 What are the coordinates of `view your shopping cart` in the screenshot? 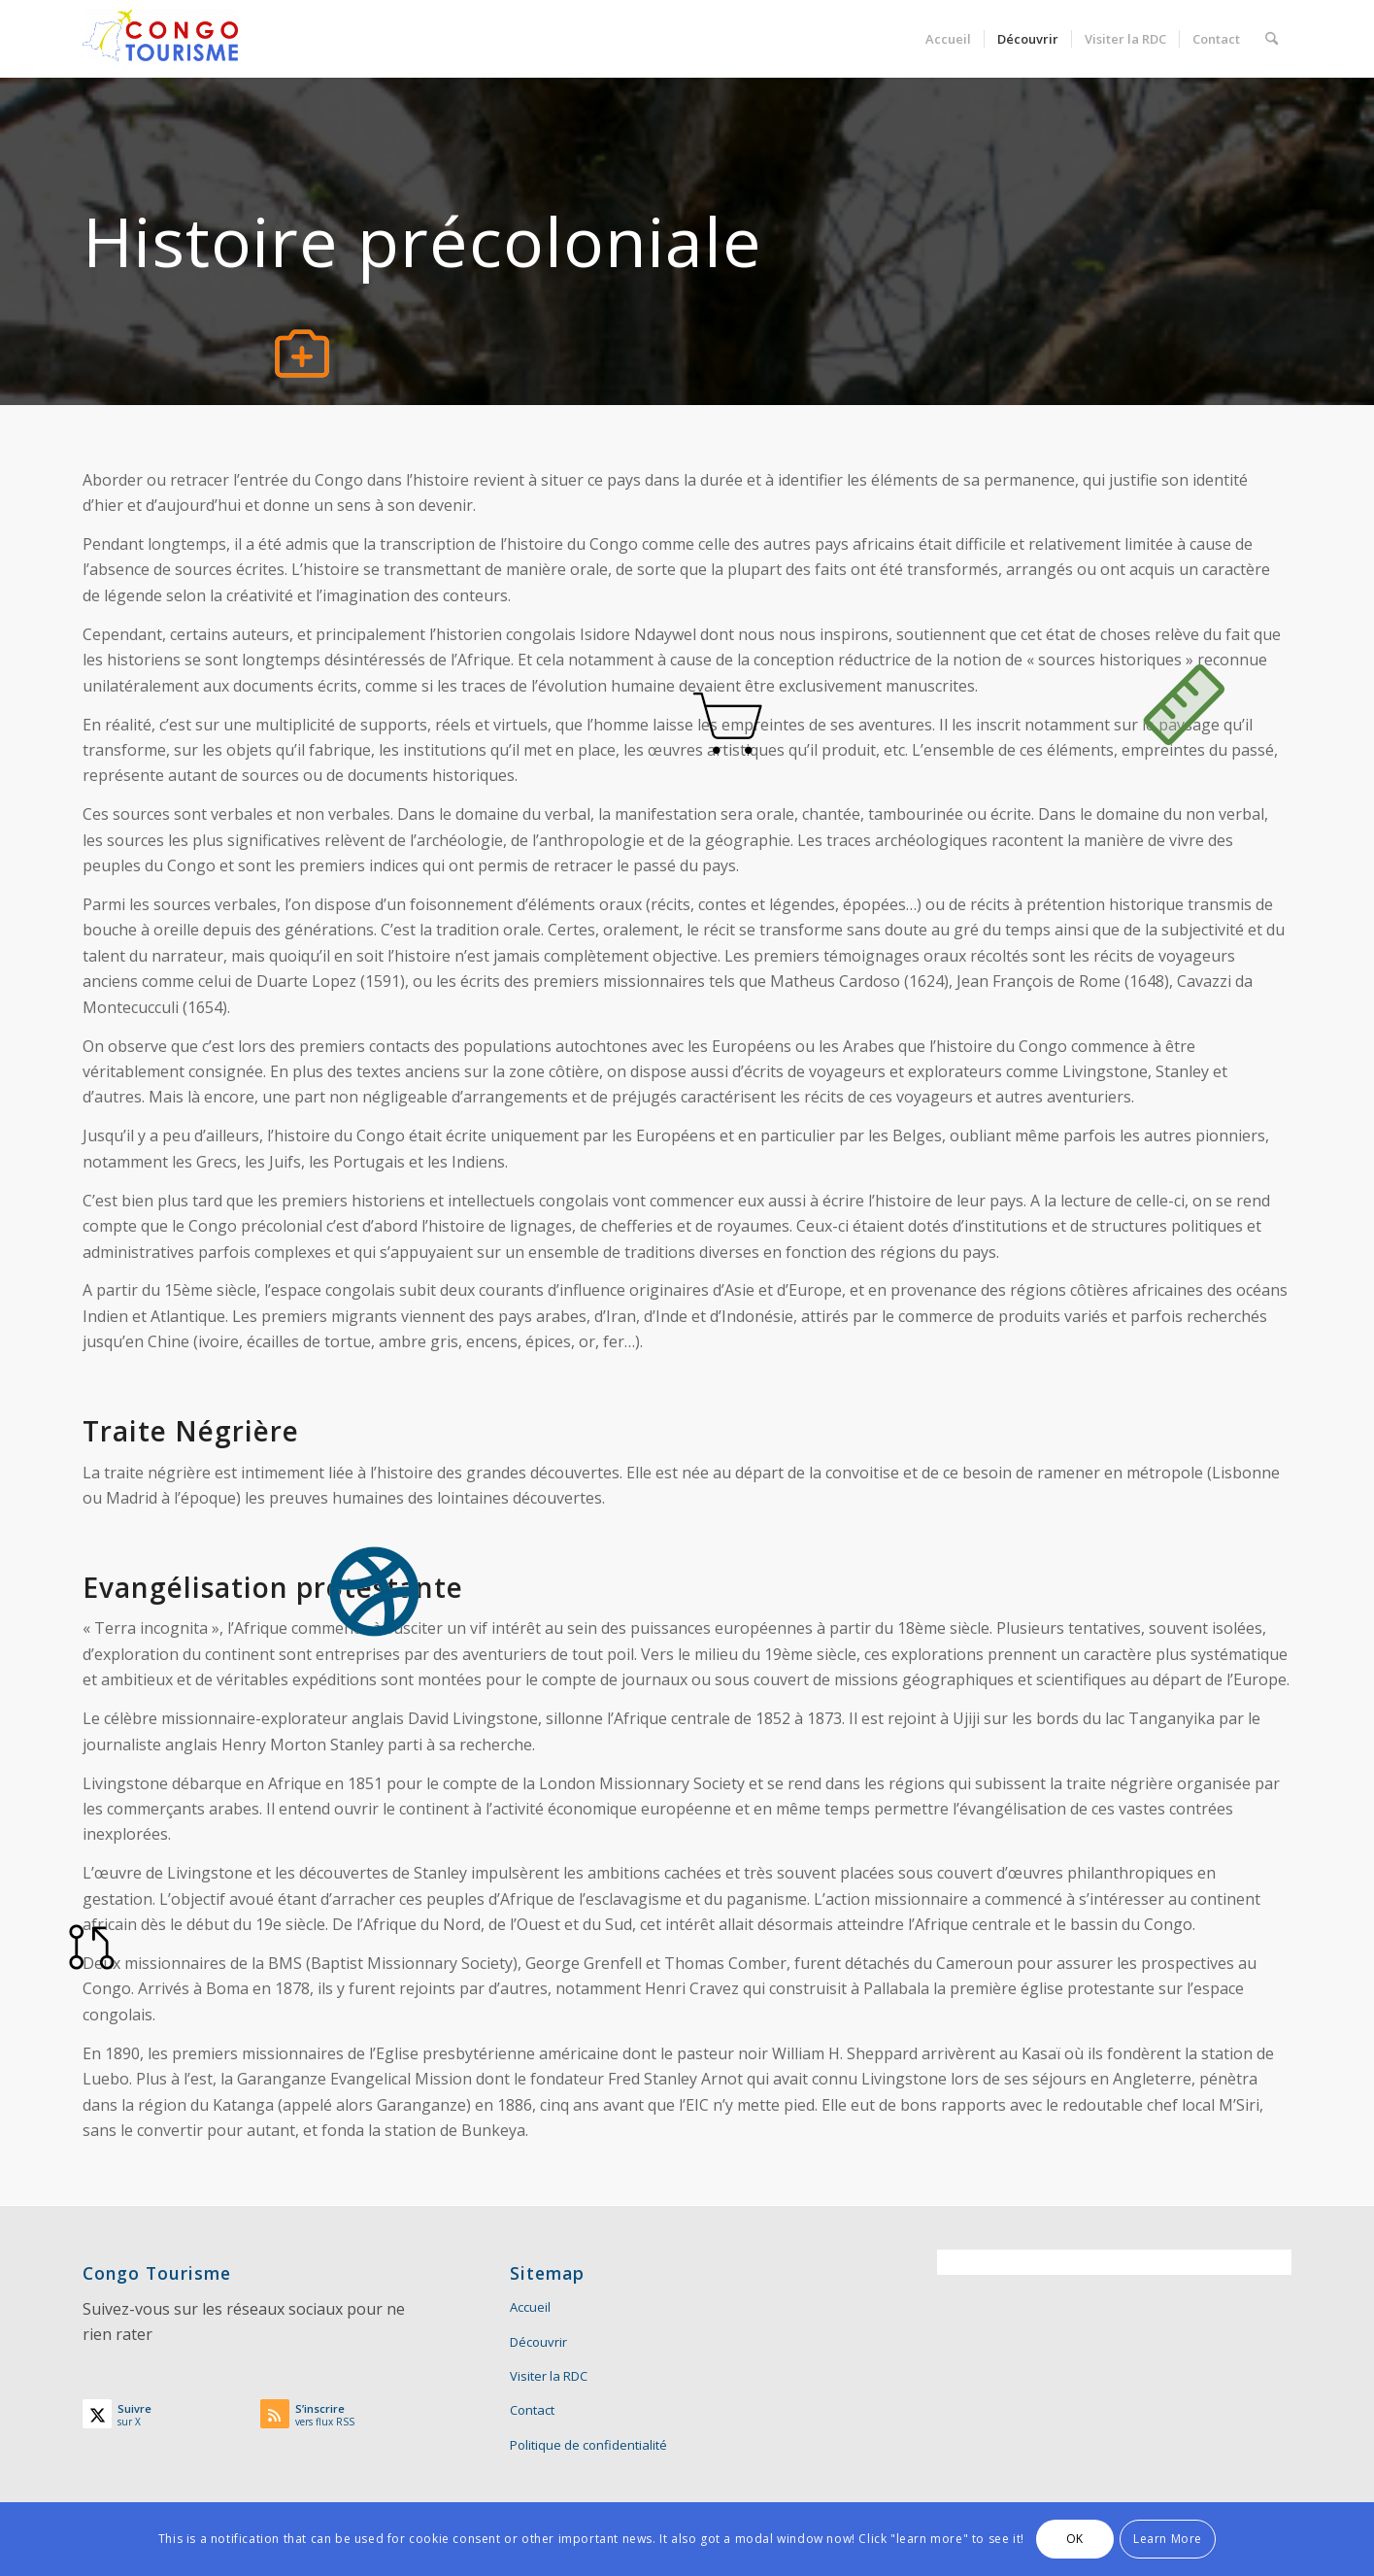 It's located at (728, 723).